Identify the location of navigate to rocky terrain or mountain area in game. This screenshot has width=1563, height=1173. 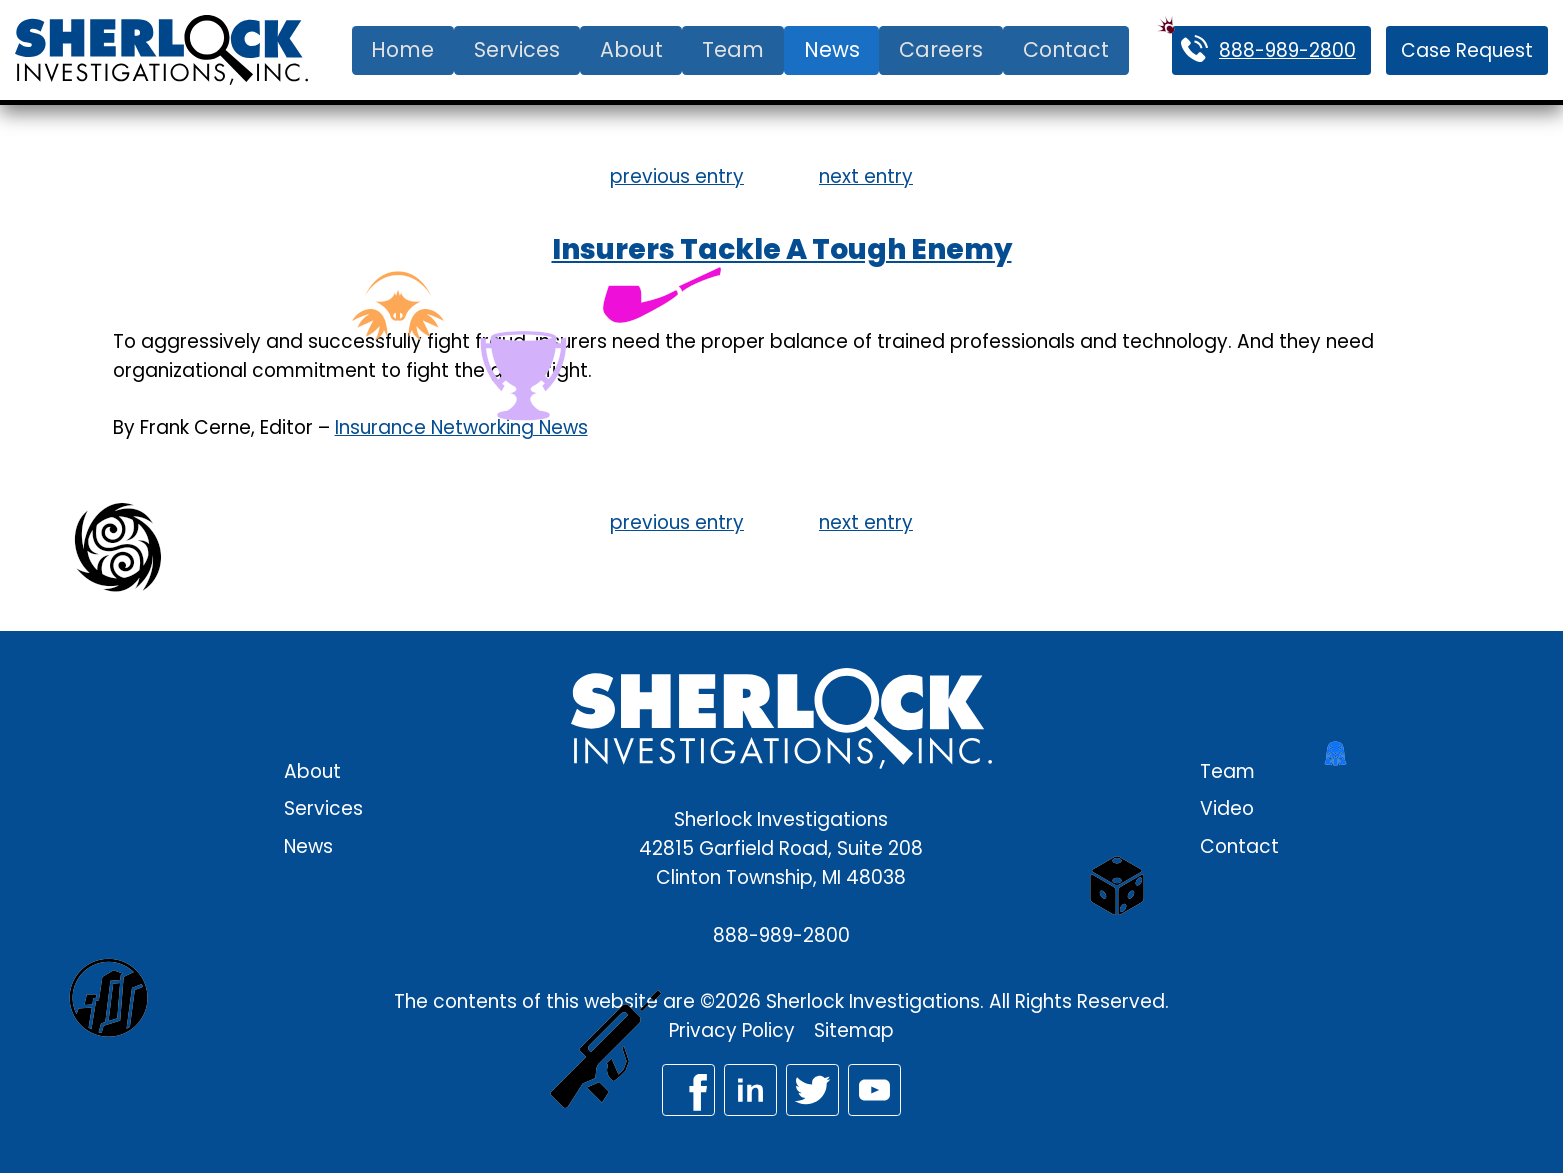
(108, 997).